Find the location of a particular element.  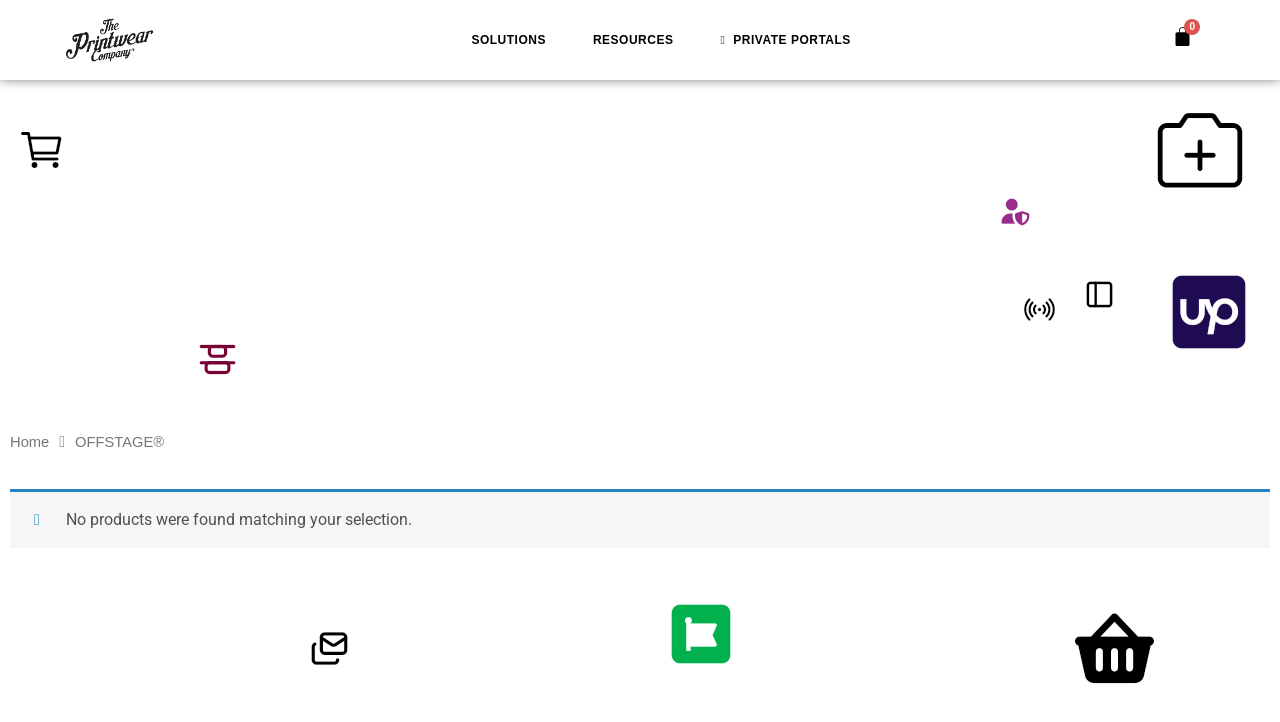

access user privacy and security settings is located at coordinates (1015, 211).